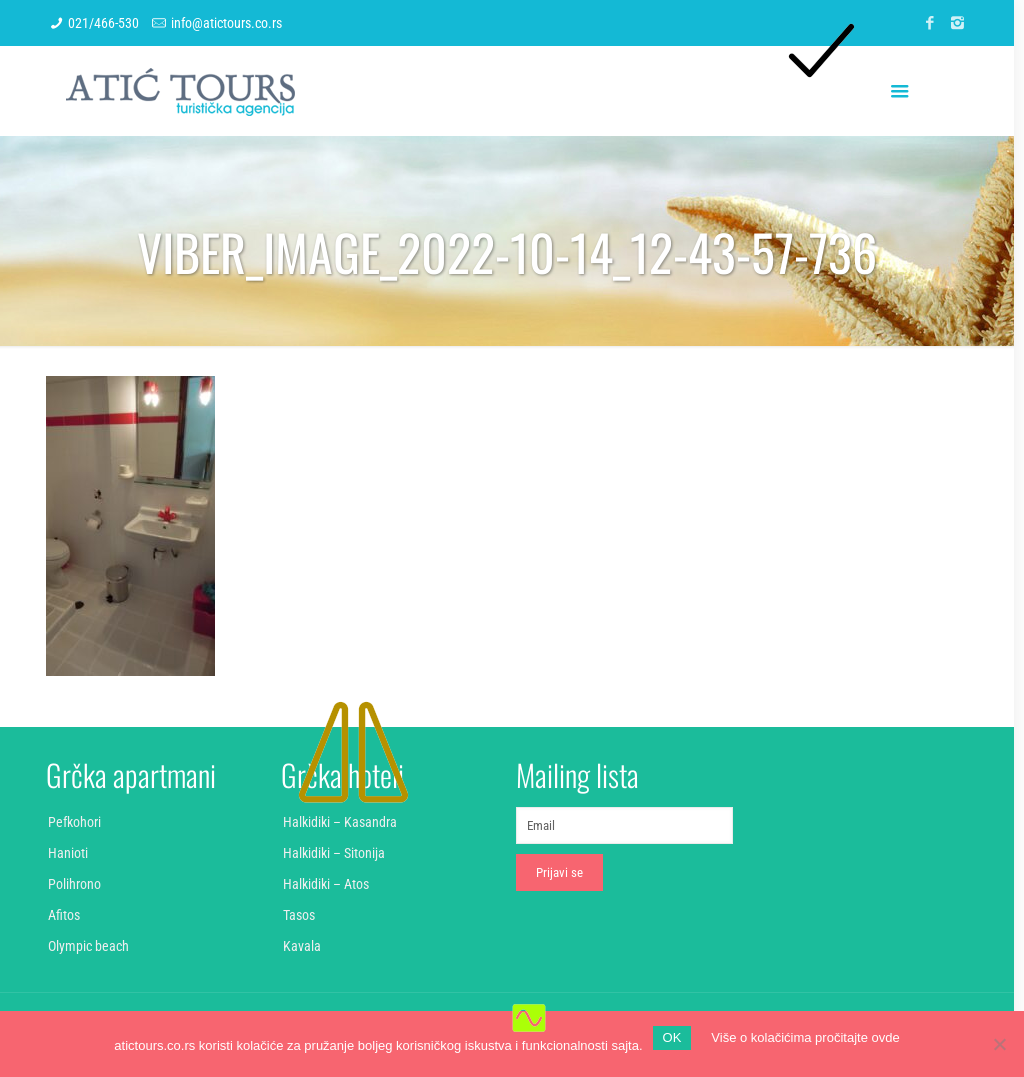  What do you see at coordinates (353, 756) in the screenshot?
I see `flip image horizontally` at bounding box center [353, 756].